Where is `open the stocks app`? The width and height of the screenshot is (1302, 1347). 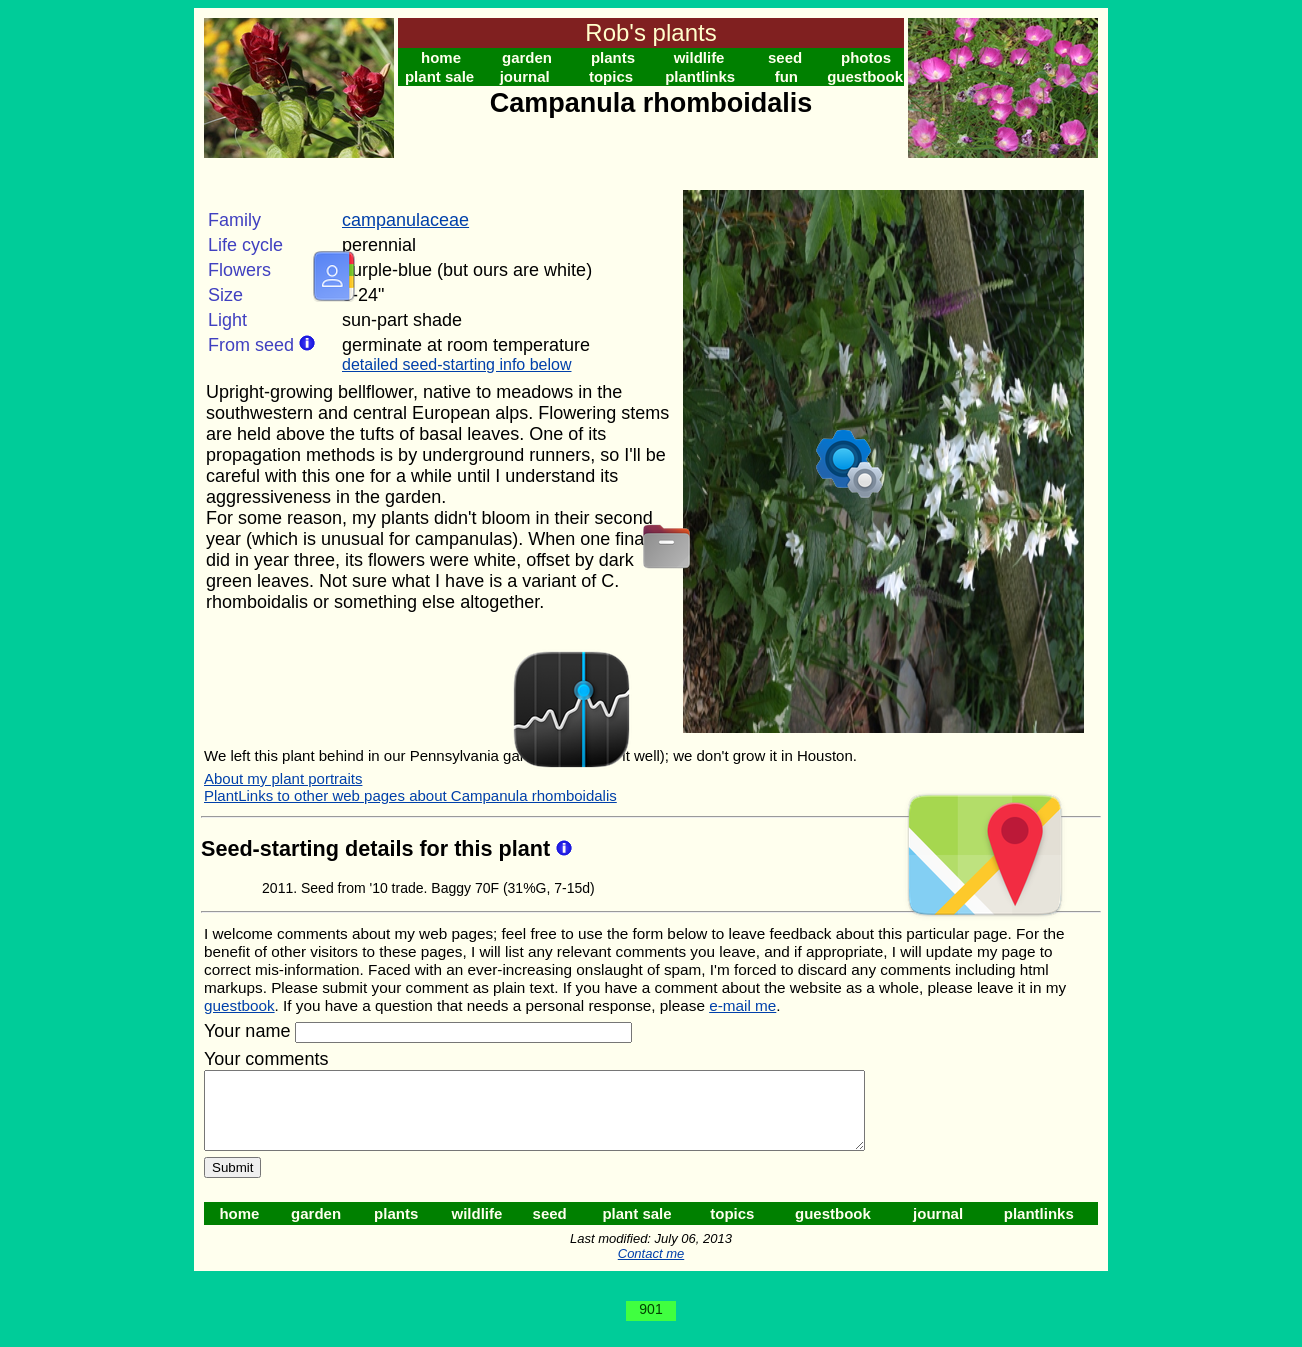
open the stocks app is located at coordinates (571, 709).